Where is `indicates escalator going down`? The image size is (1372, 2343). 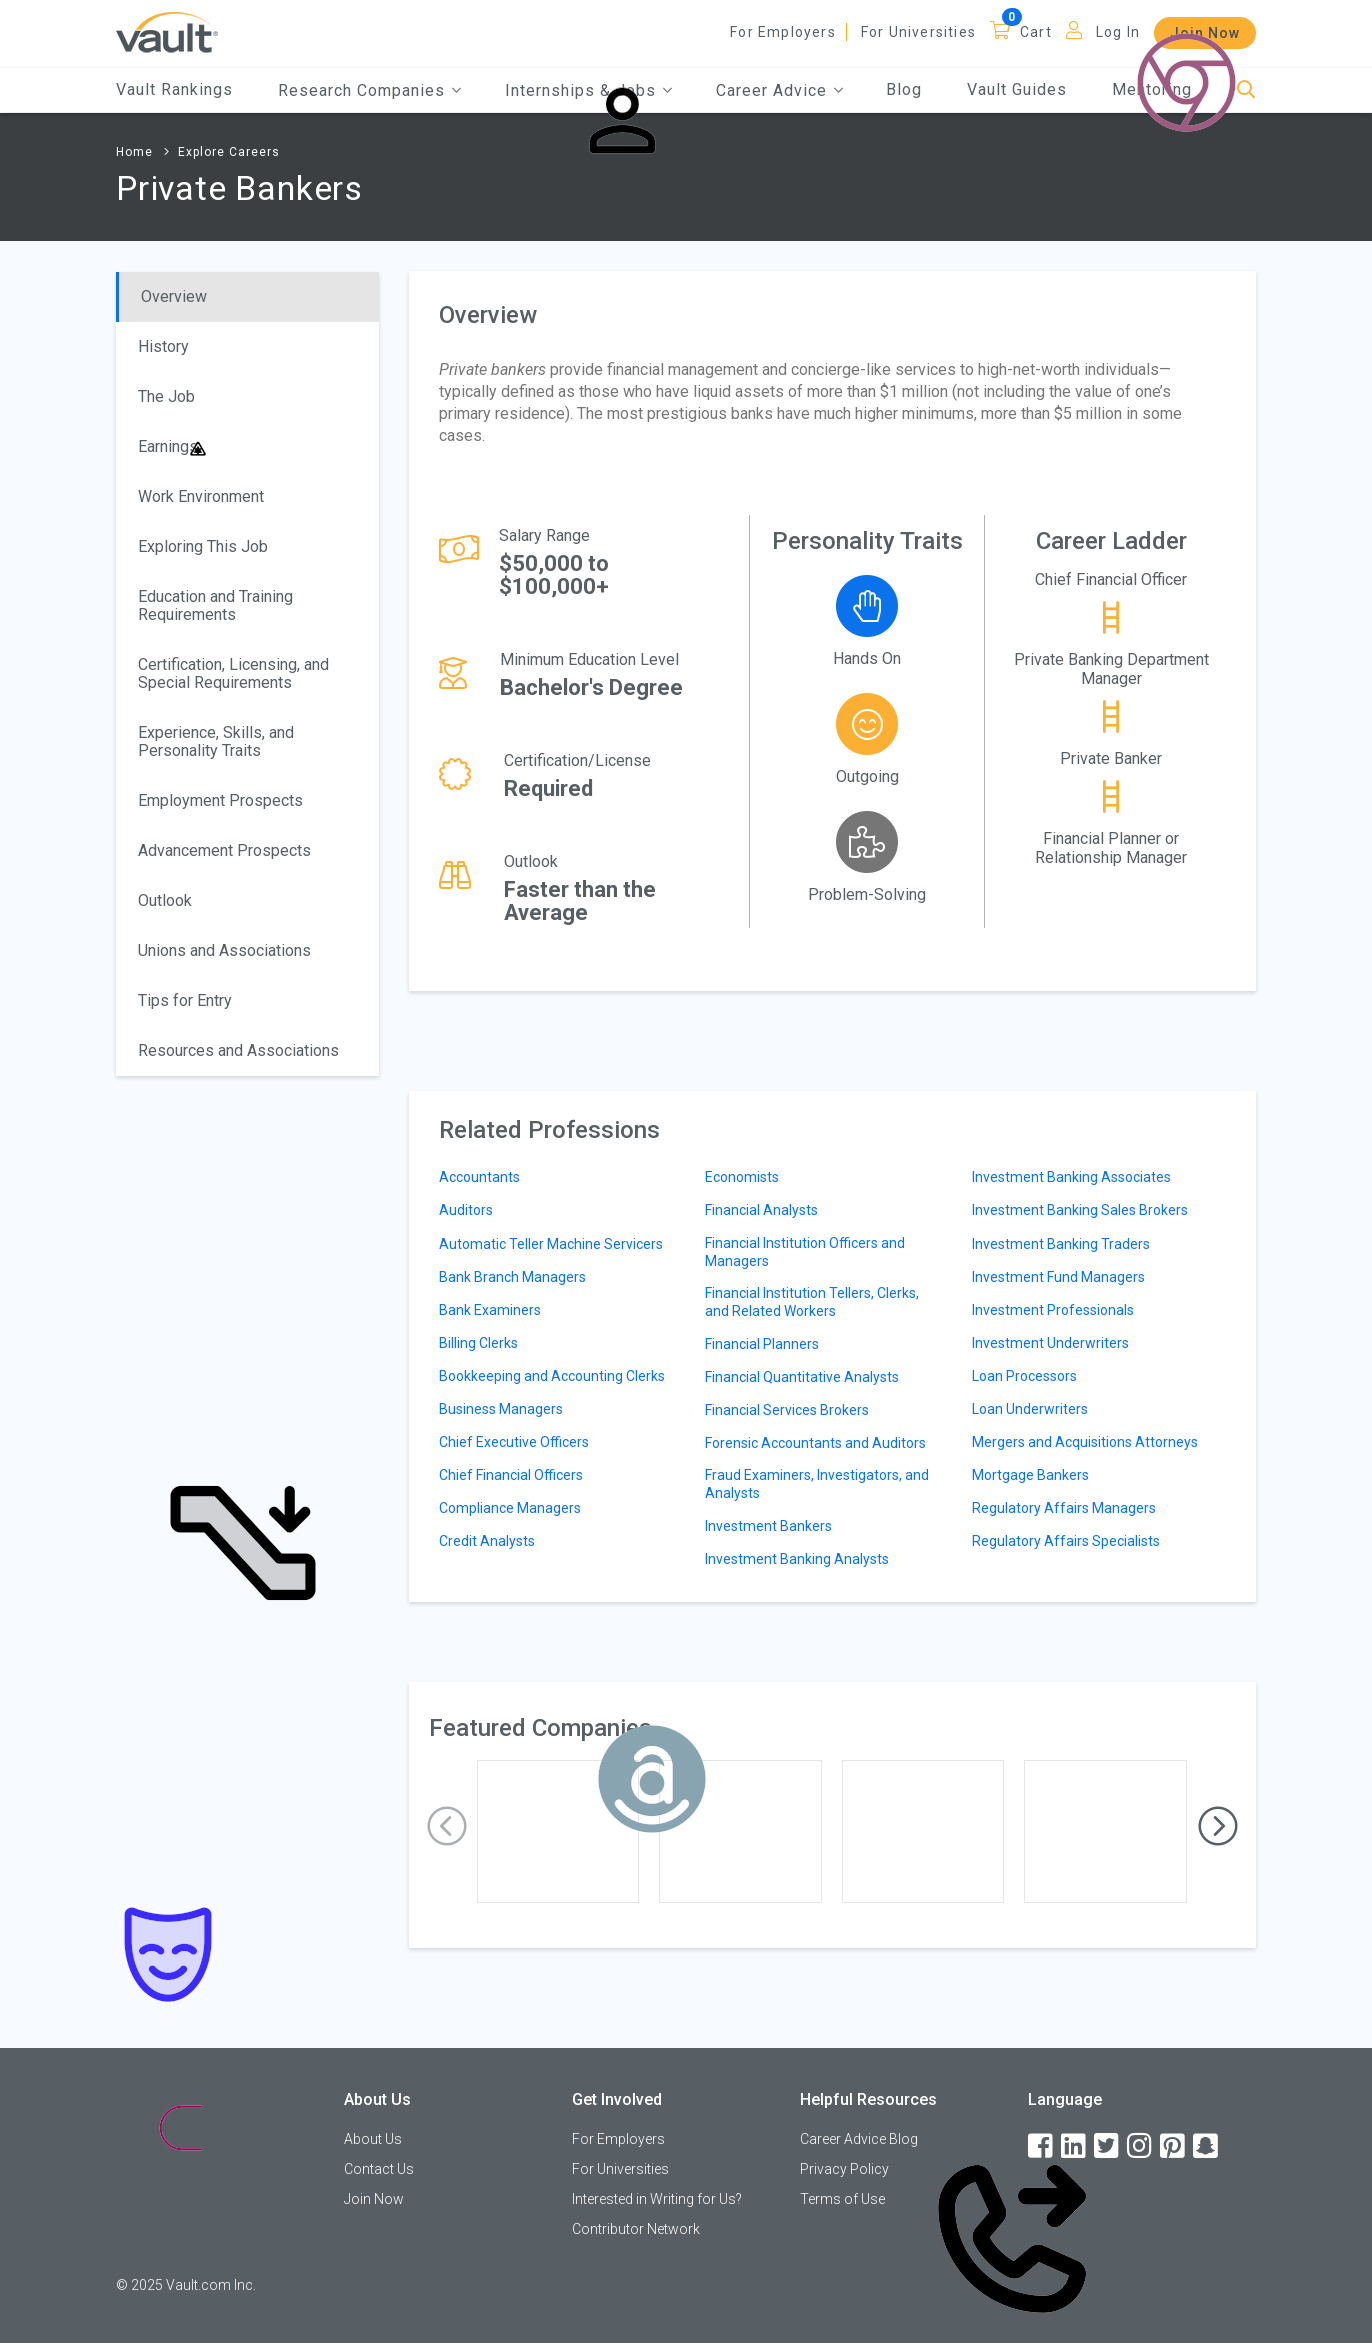
indicates escalator going down is located at coordinates (243, 1543).